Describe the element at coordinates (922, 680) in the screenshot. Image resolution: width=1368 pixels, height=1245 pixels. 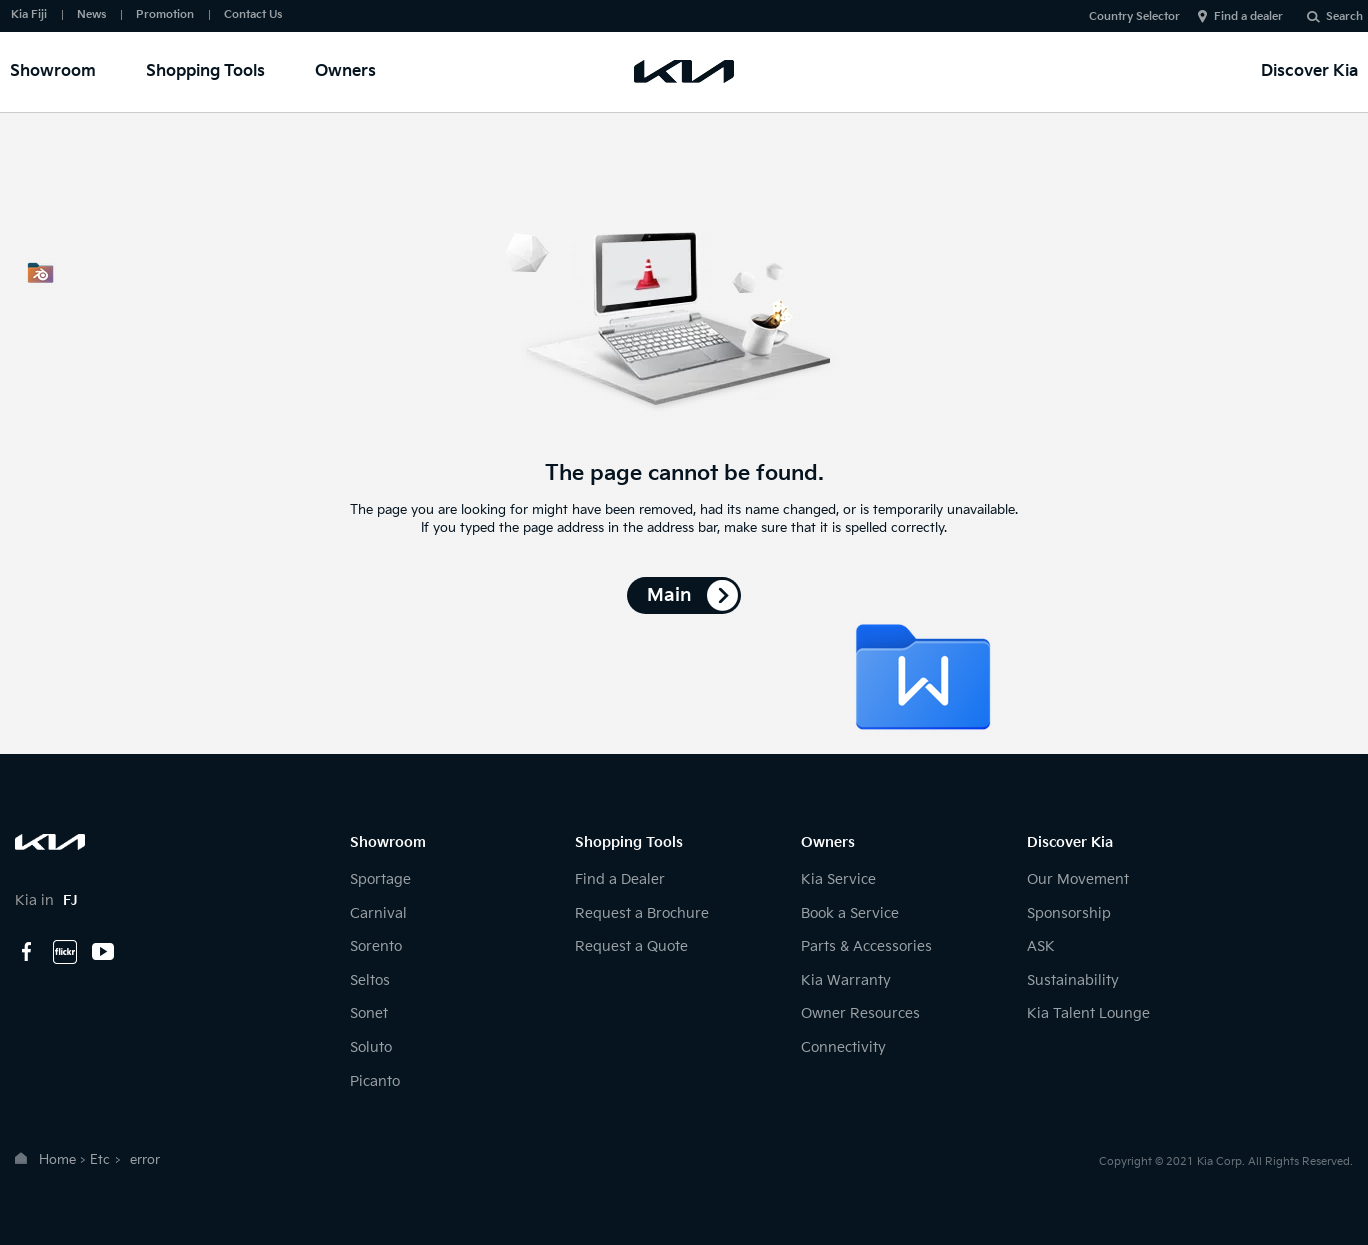
I see `open folder containing wps writer documents` at that location.